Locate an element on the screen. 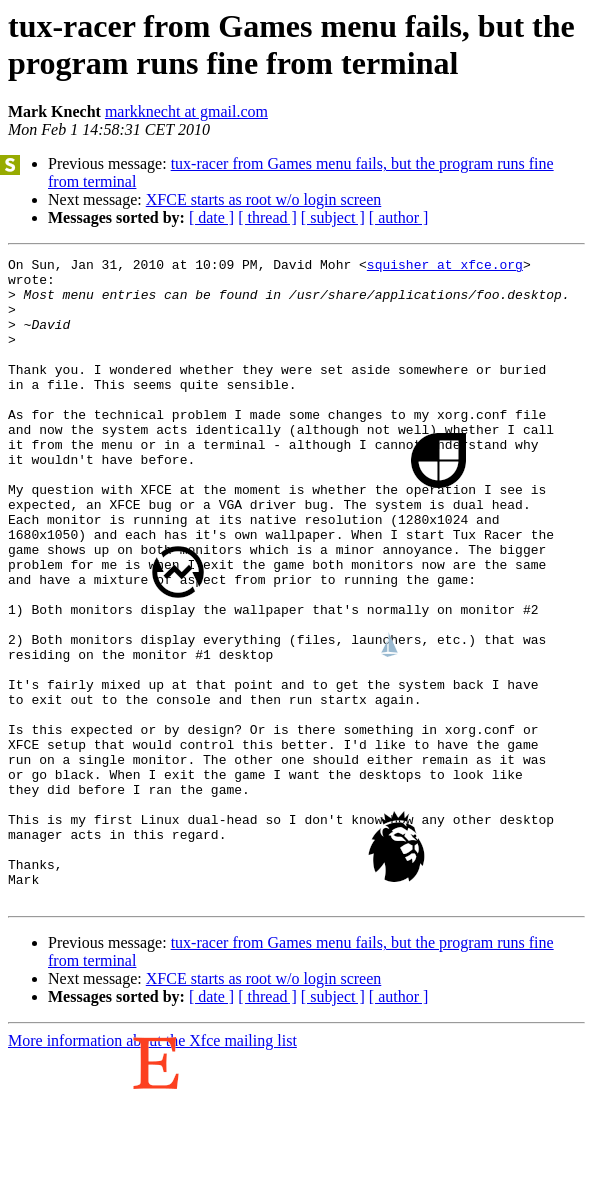  view Premier League content is located at coordinates (396, 846).